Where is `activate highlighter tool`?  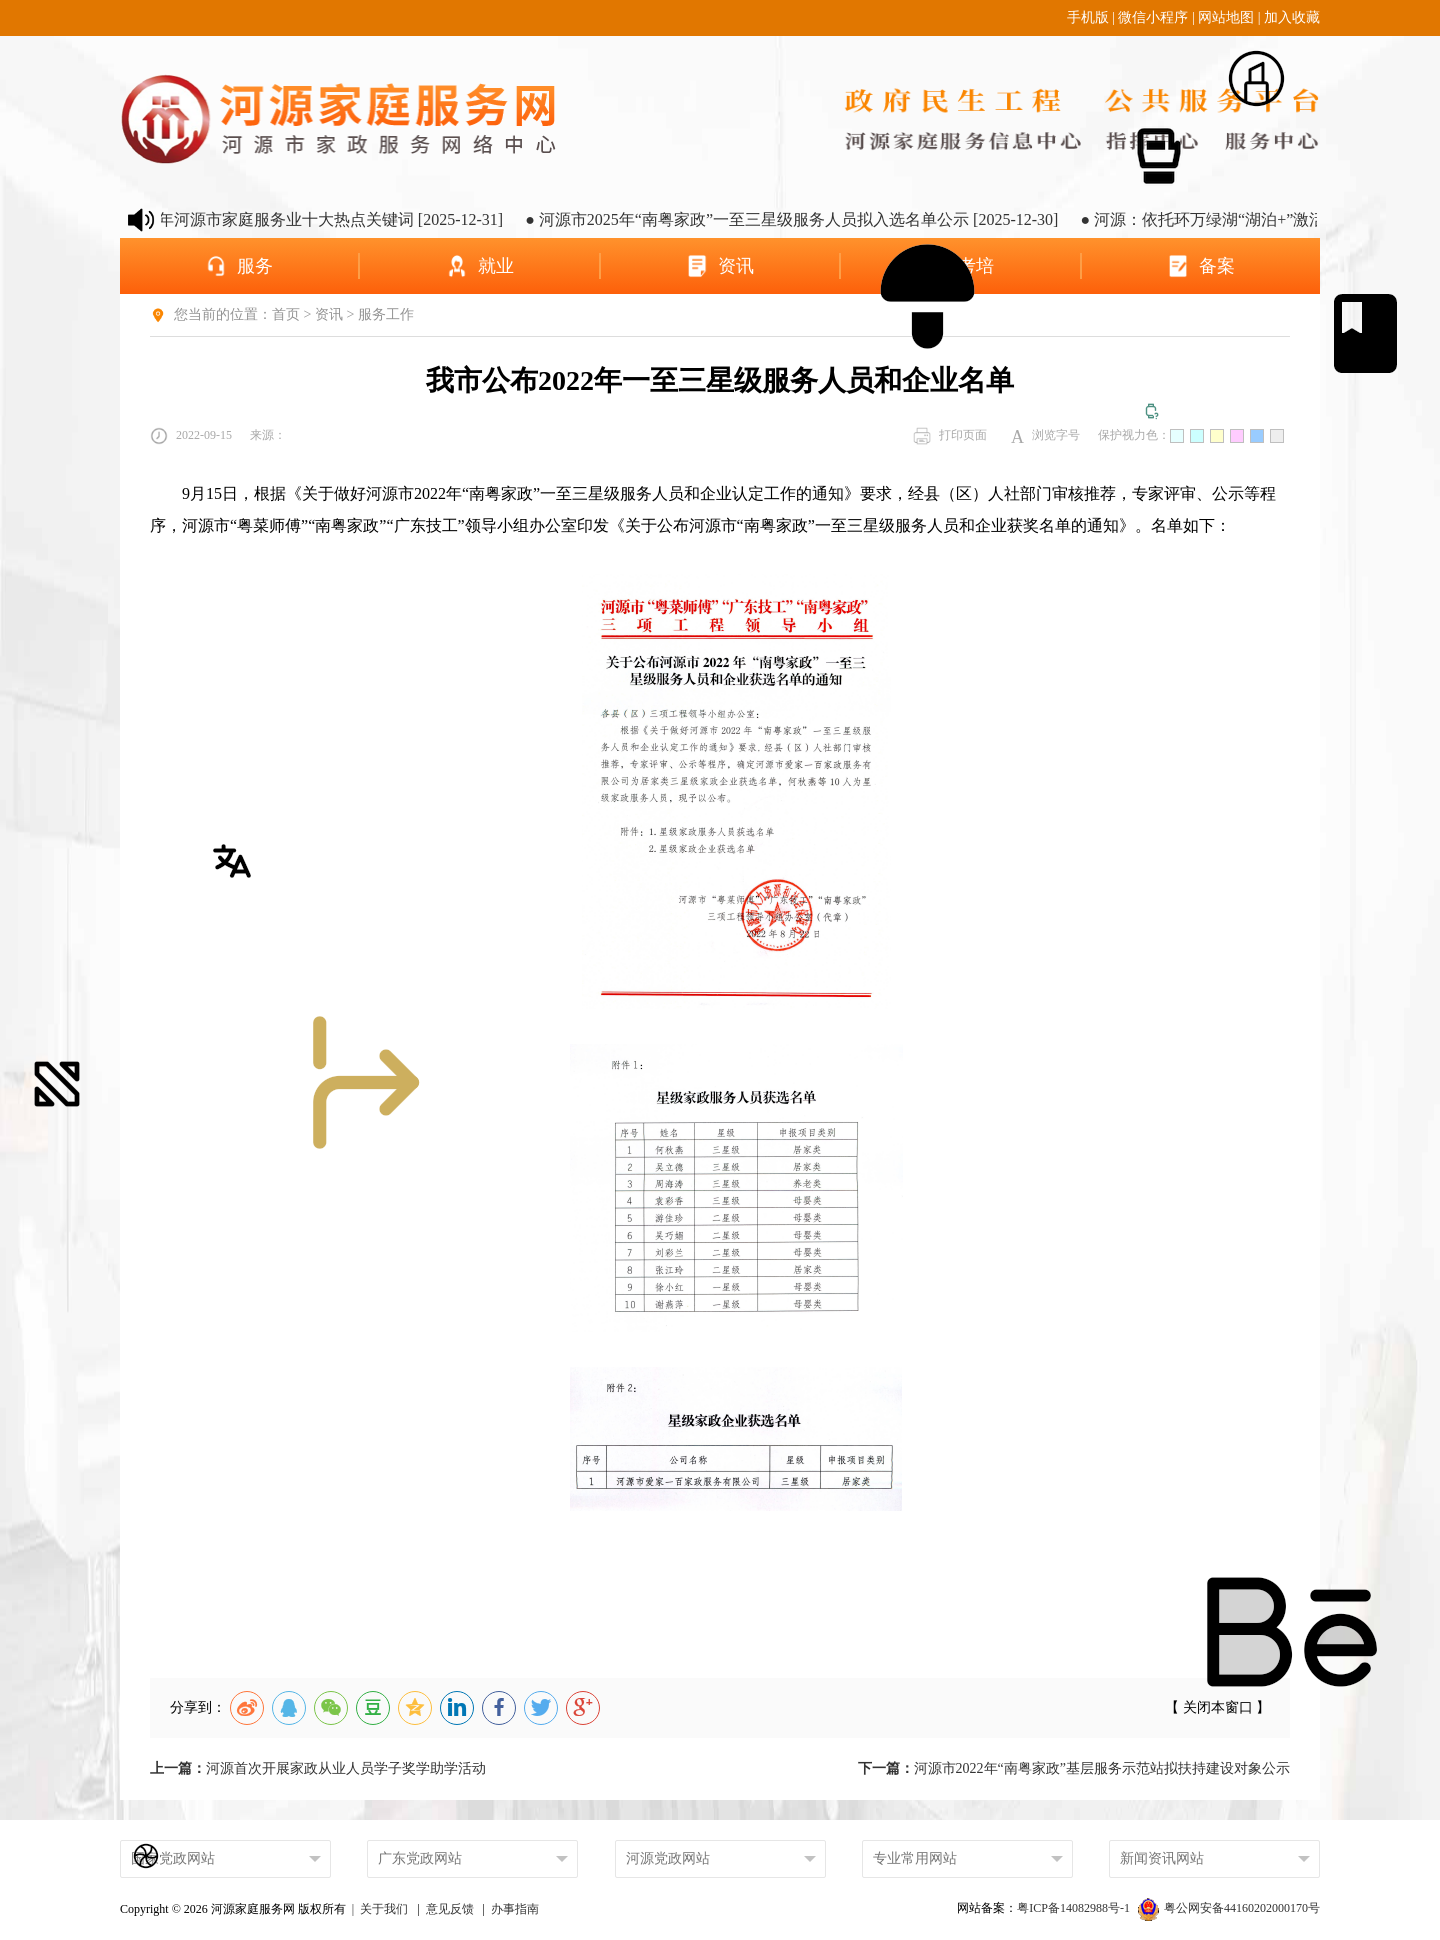 activate highlighter tool is located at coordinates (1256, 78).